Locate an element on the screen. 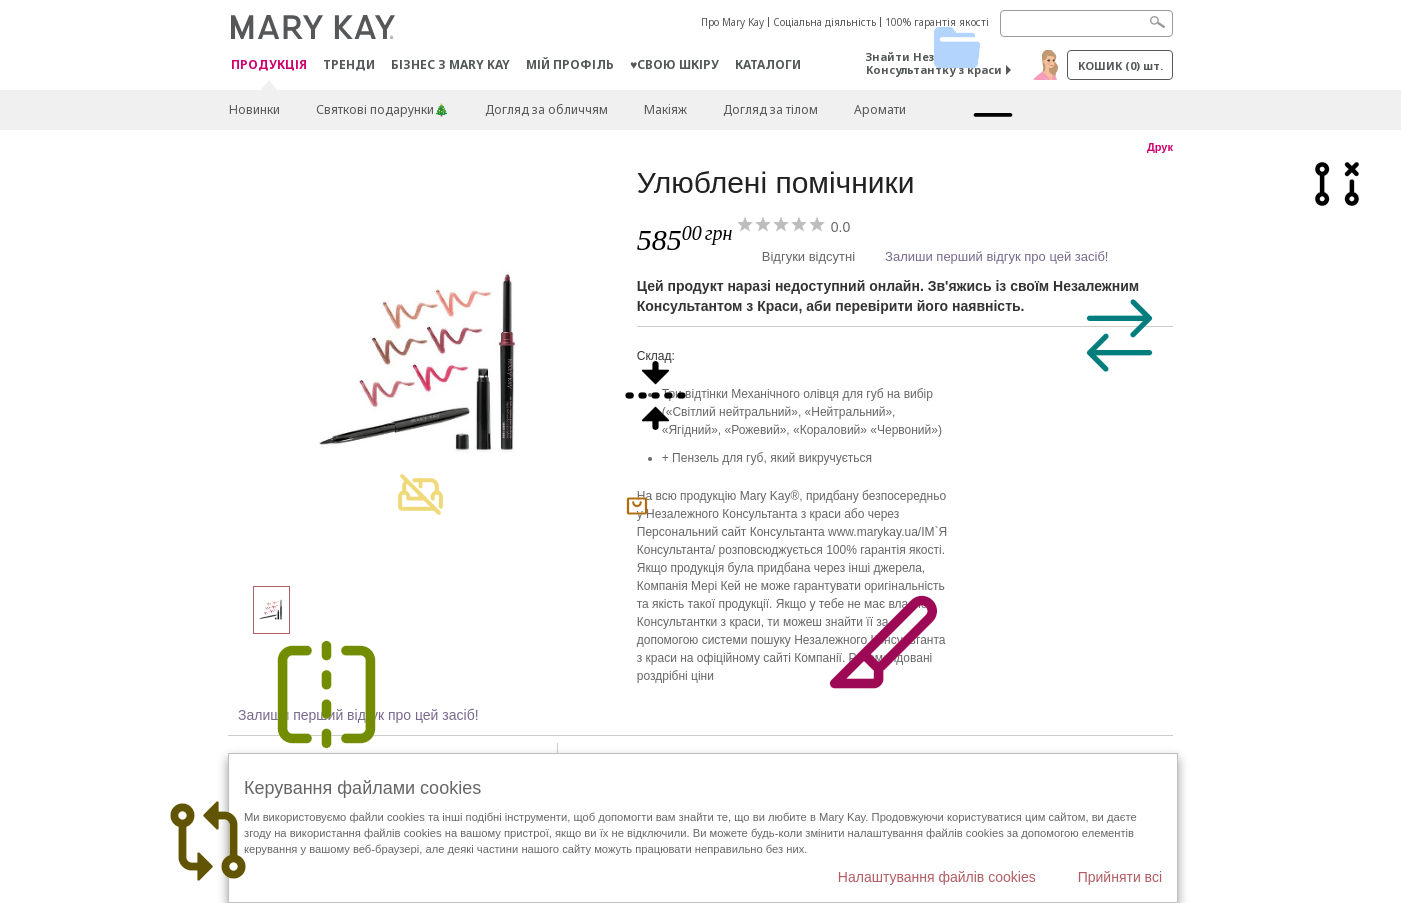 The image size is (1401, 903). indicates furniture or seating is unavailable is located at coordinates (420, 494).